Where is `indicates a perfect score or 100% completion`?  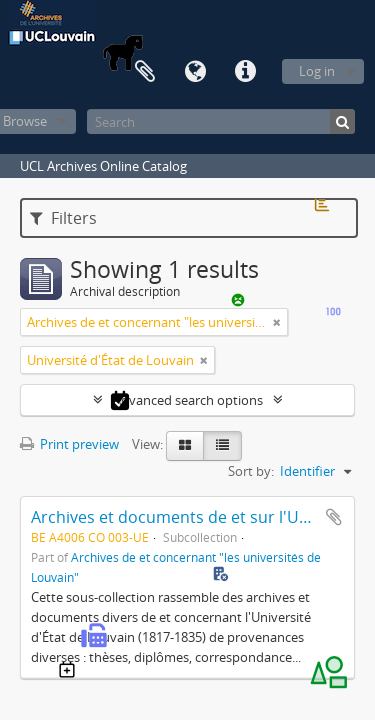
indicates a perfect score or 100% completion is located at coordinates (333, 311).